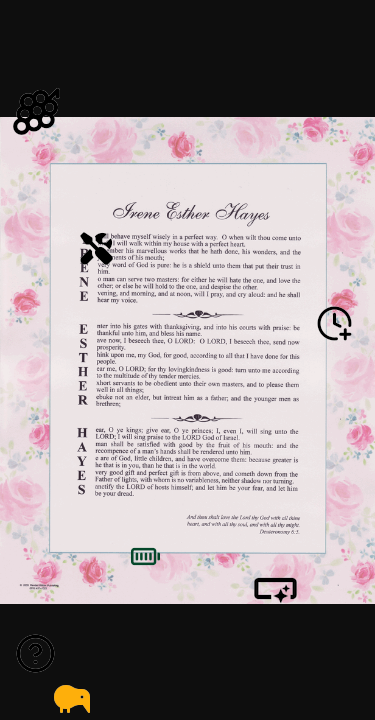 The image size is (375, 720). Describe the element at coordinates (275, 588) in the screenshot. I see `add a smart action or automated button` at that location.